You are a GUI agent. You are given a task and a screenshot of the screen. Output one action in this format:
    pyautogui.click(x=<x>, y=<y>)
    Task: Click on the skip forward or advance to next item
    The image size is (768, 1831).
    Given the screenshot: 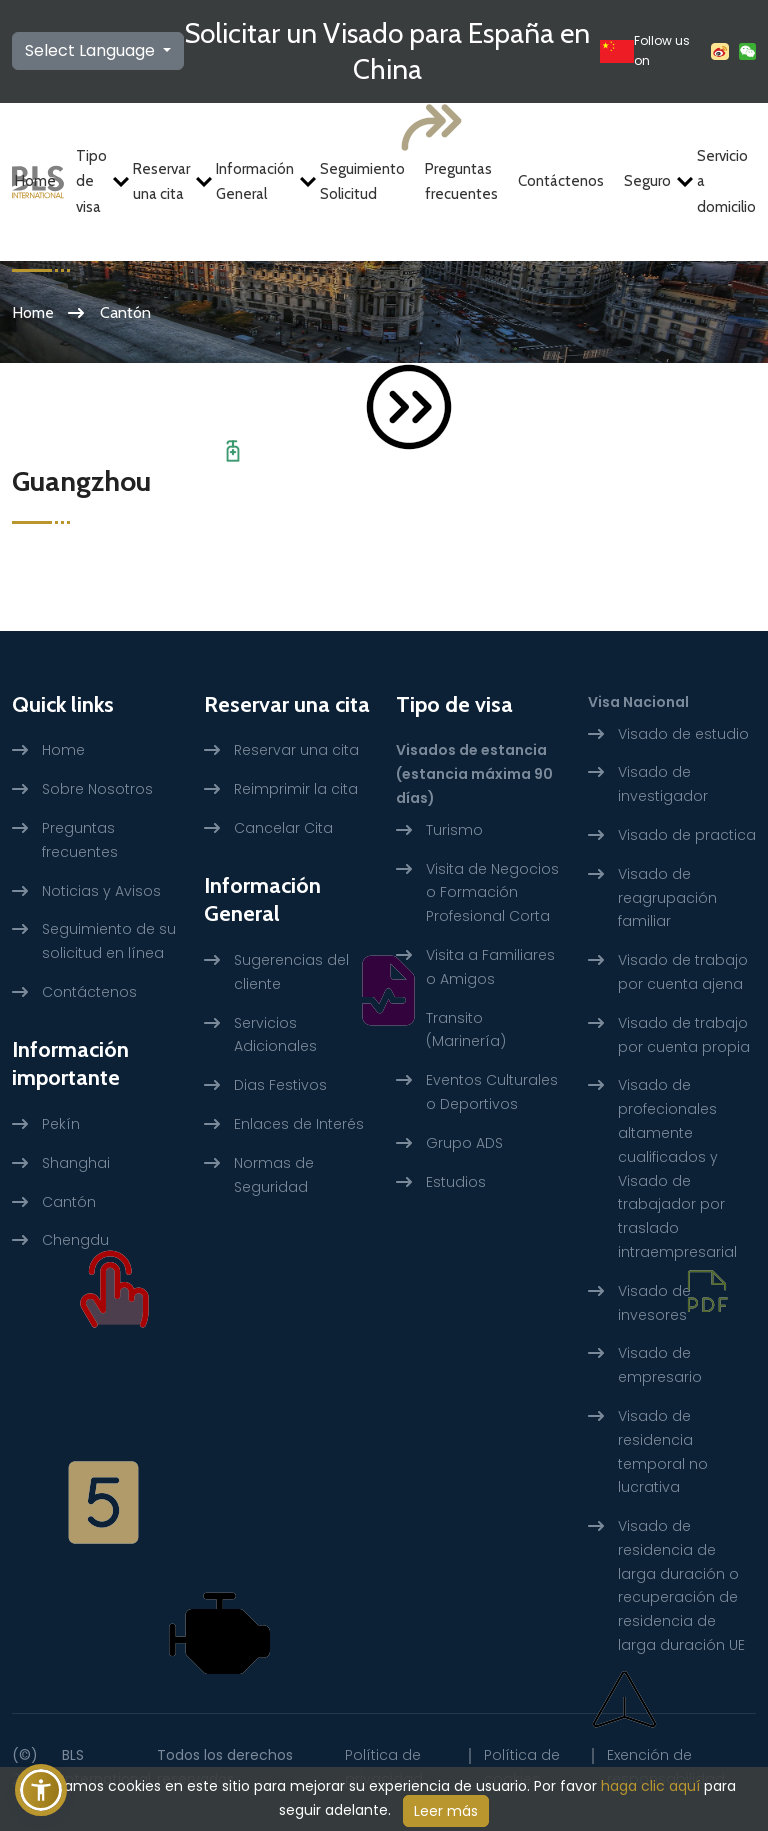 What is the action you would take?
    pyautogui.click(x=409, y=407)
    